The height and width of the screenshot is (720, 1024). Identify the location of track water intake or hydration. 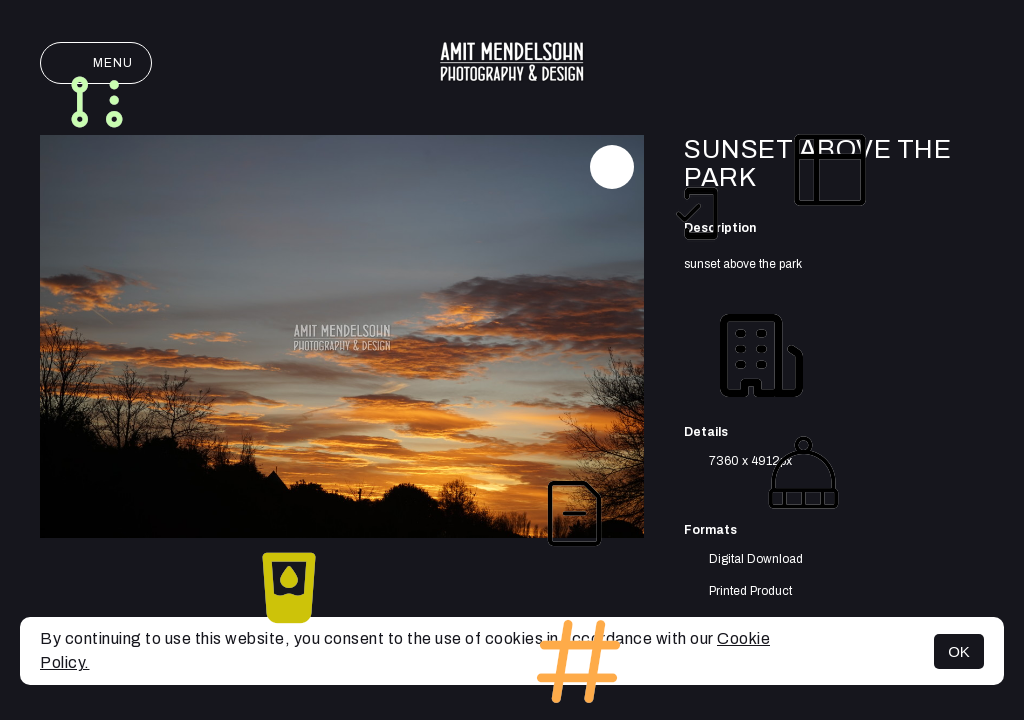
(289, 588).